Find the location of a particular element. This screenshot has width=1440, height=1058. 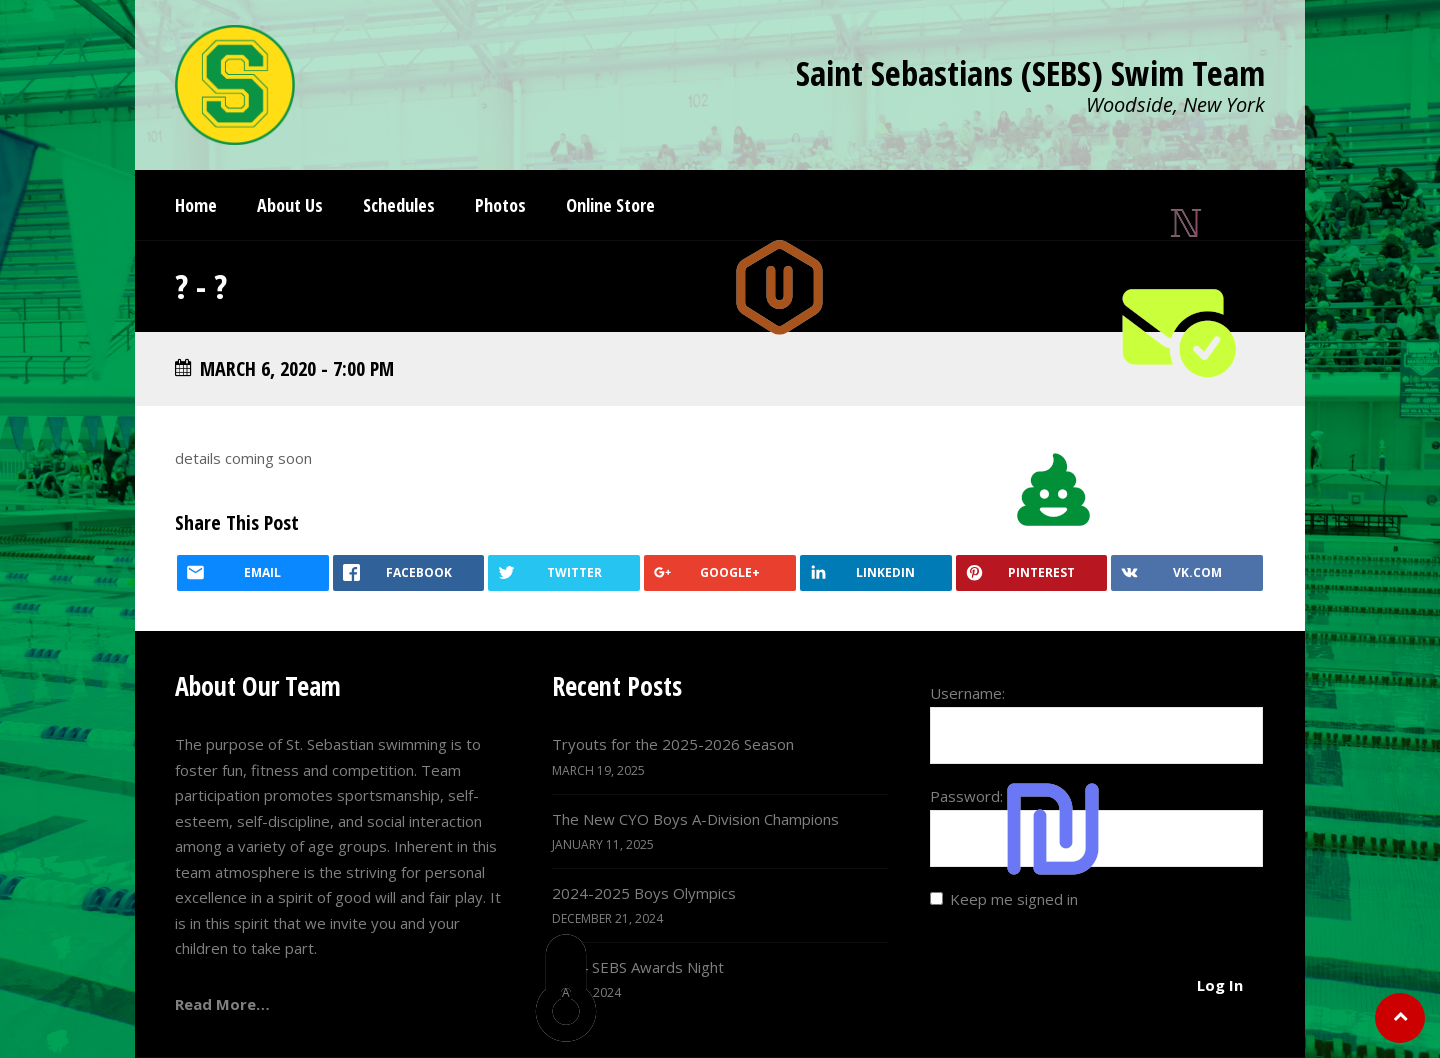

email verified successfully is located at coordinates (1173, 327).